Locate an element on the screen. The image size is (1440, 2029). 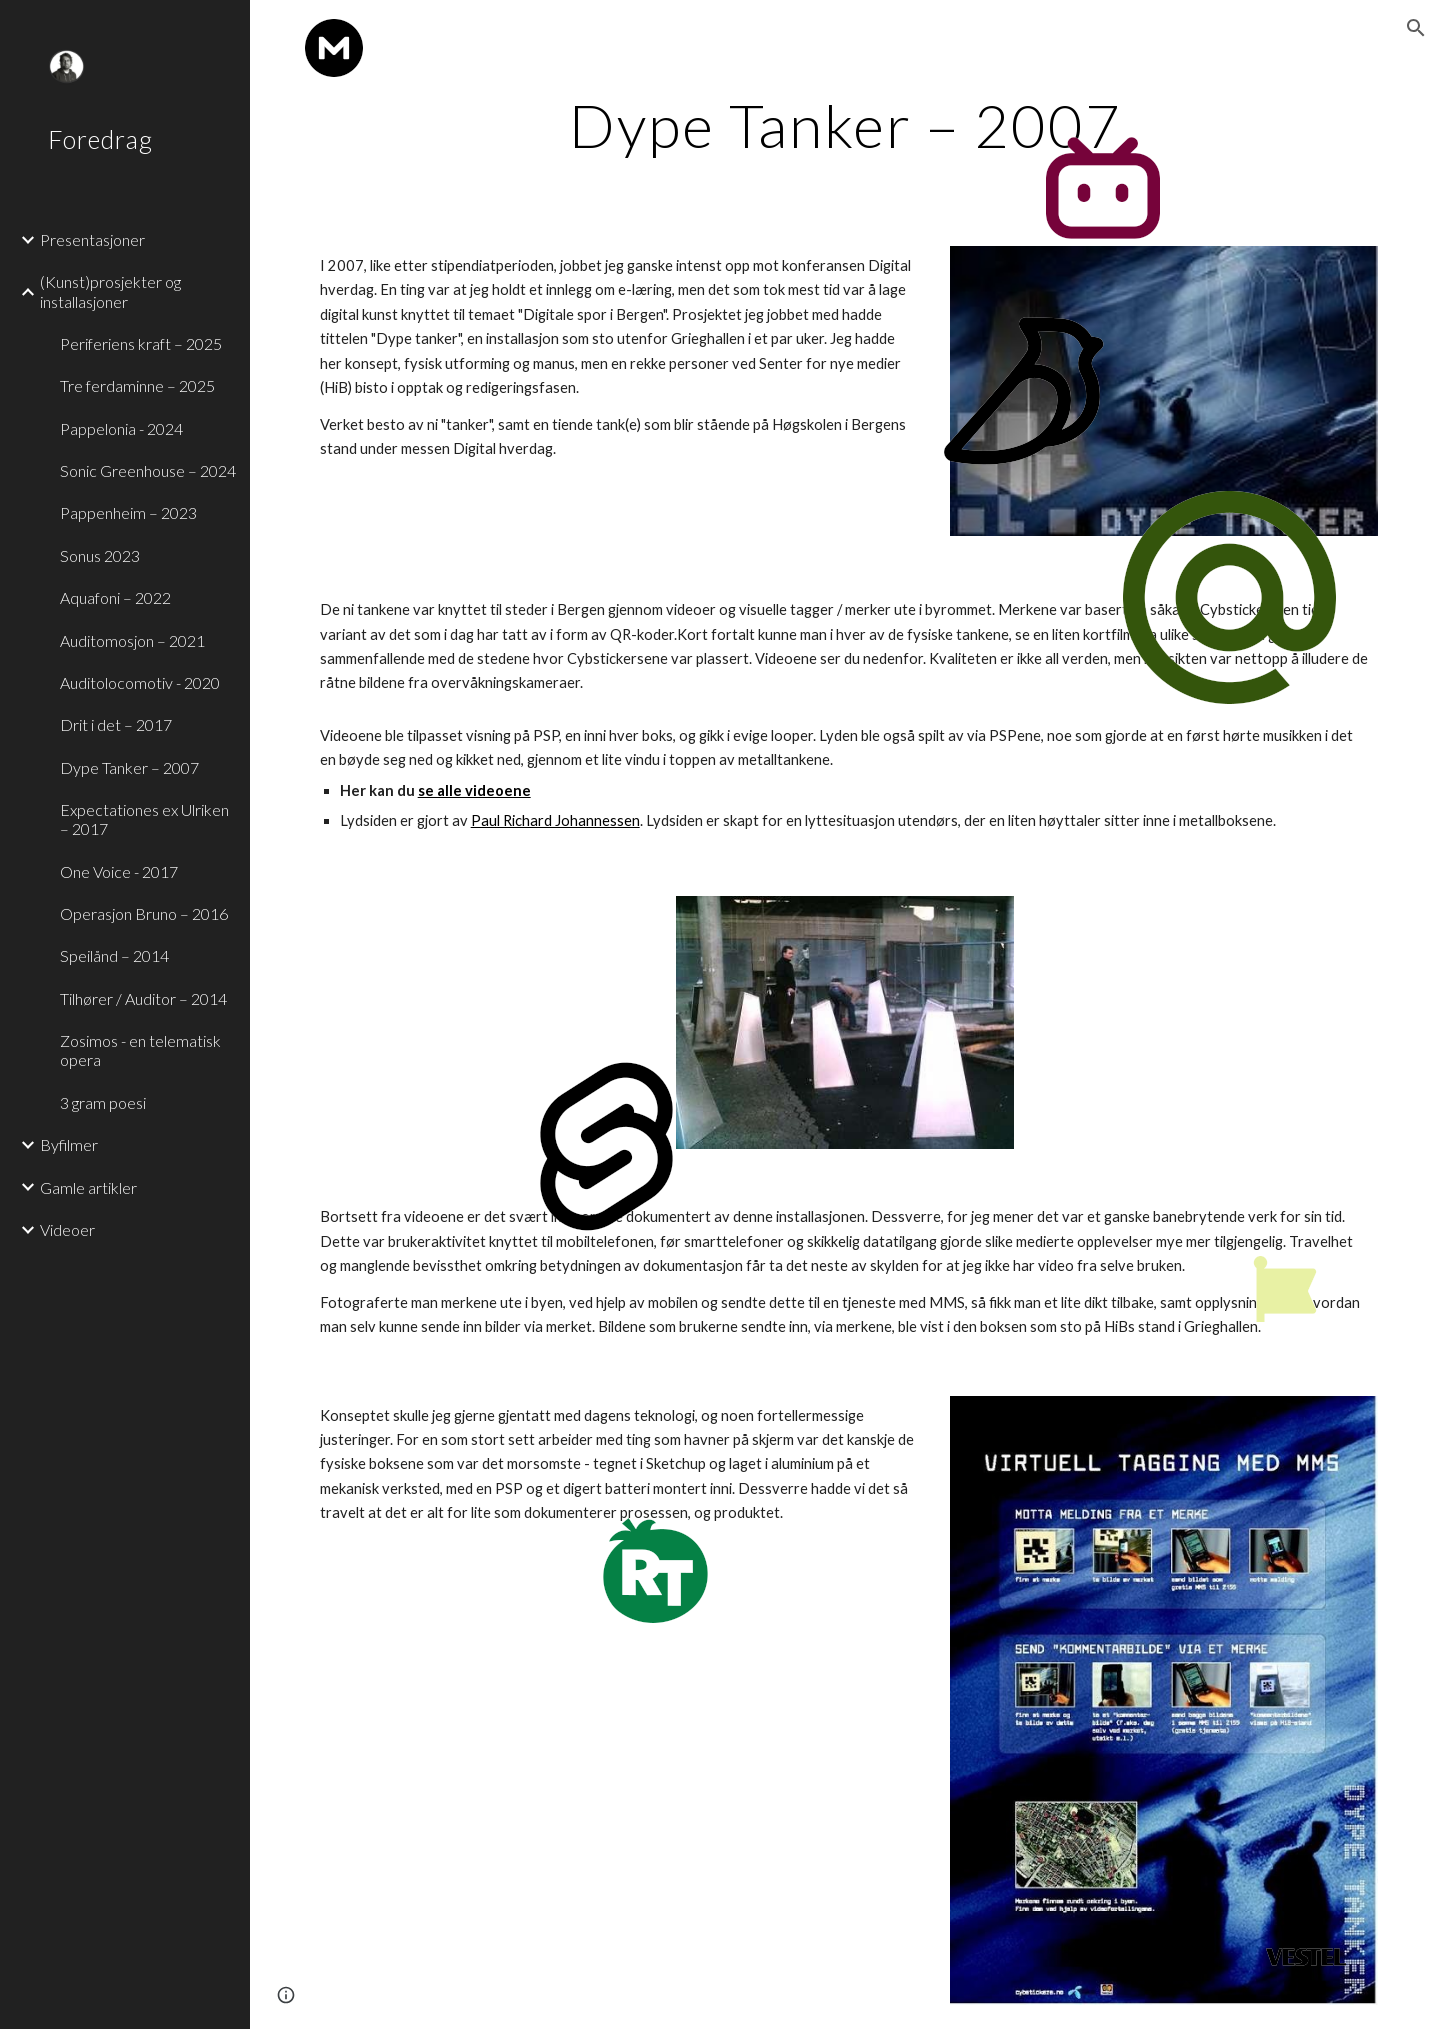
open yuque documentation platform is located at coordinates (1023, 387).